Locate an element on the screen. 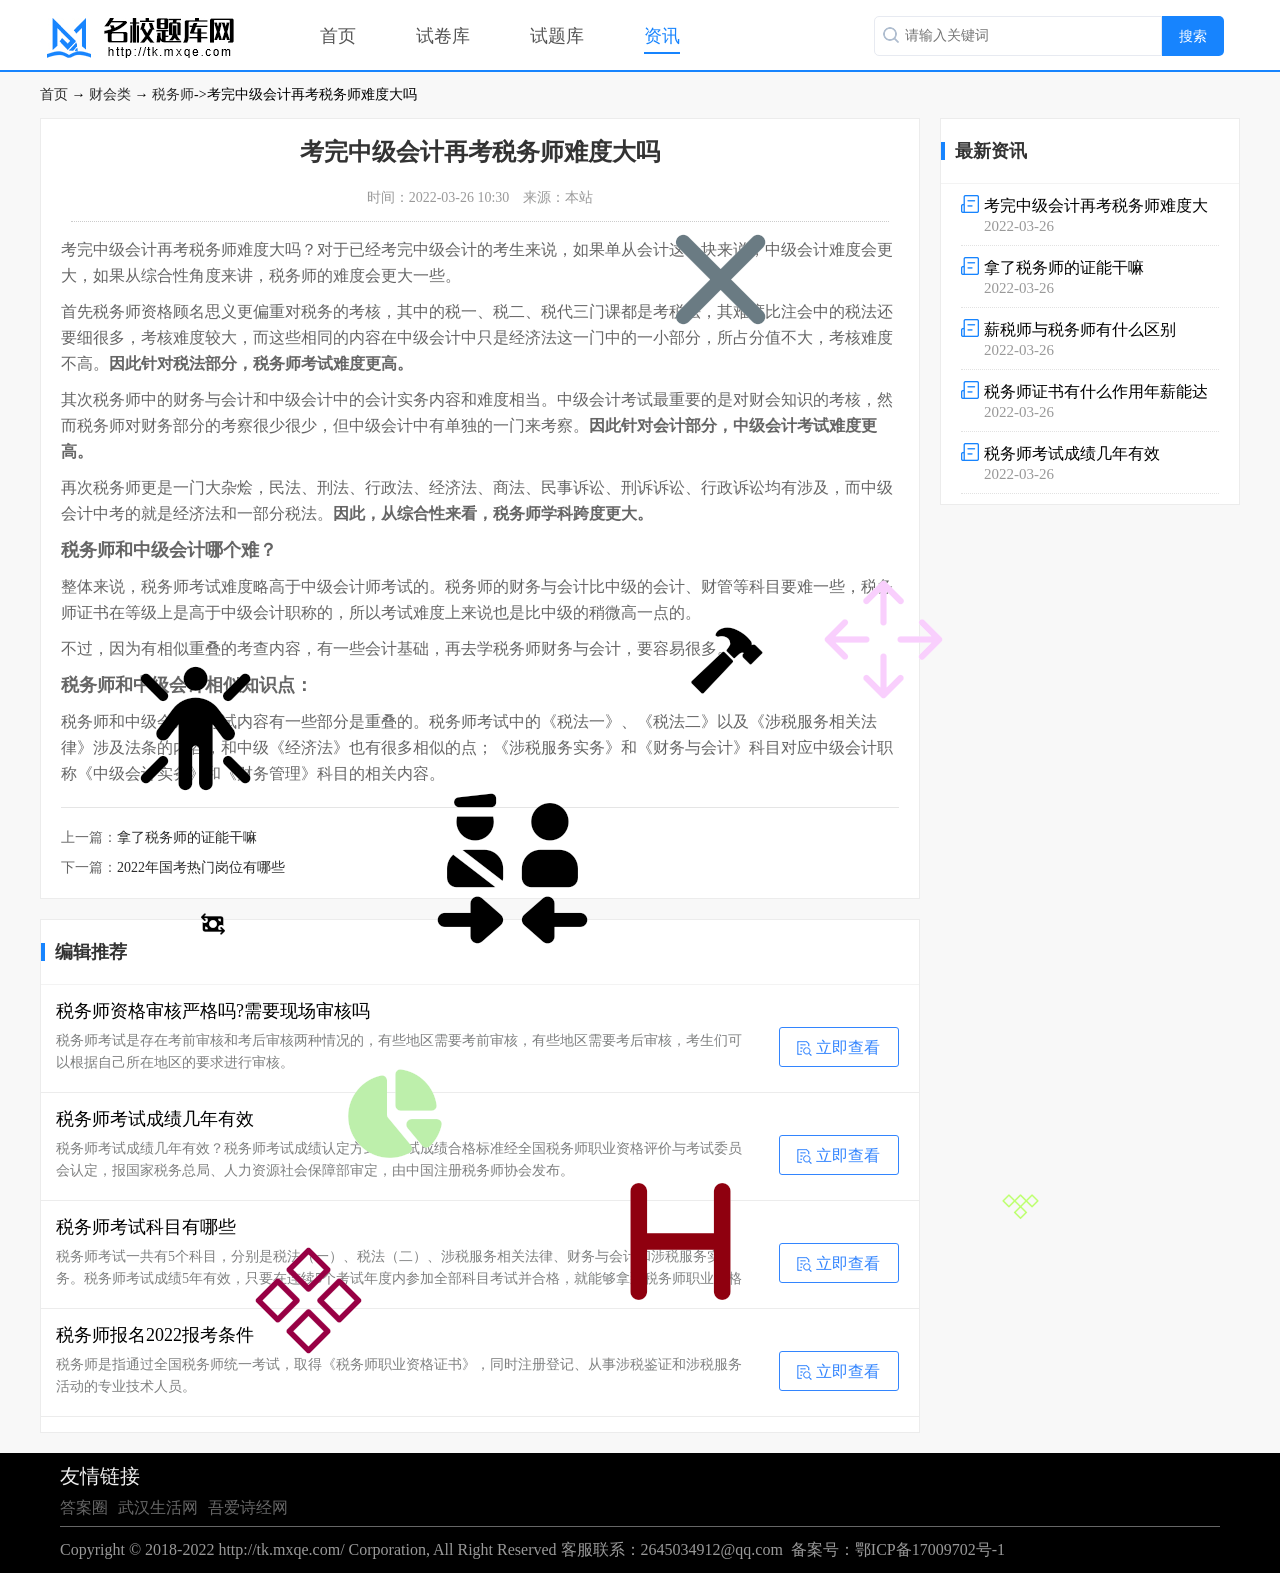 The image size is (1280, 1573). indicates a hospital or medical facility nearby is located at coordinates (680, 1241).